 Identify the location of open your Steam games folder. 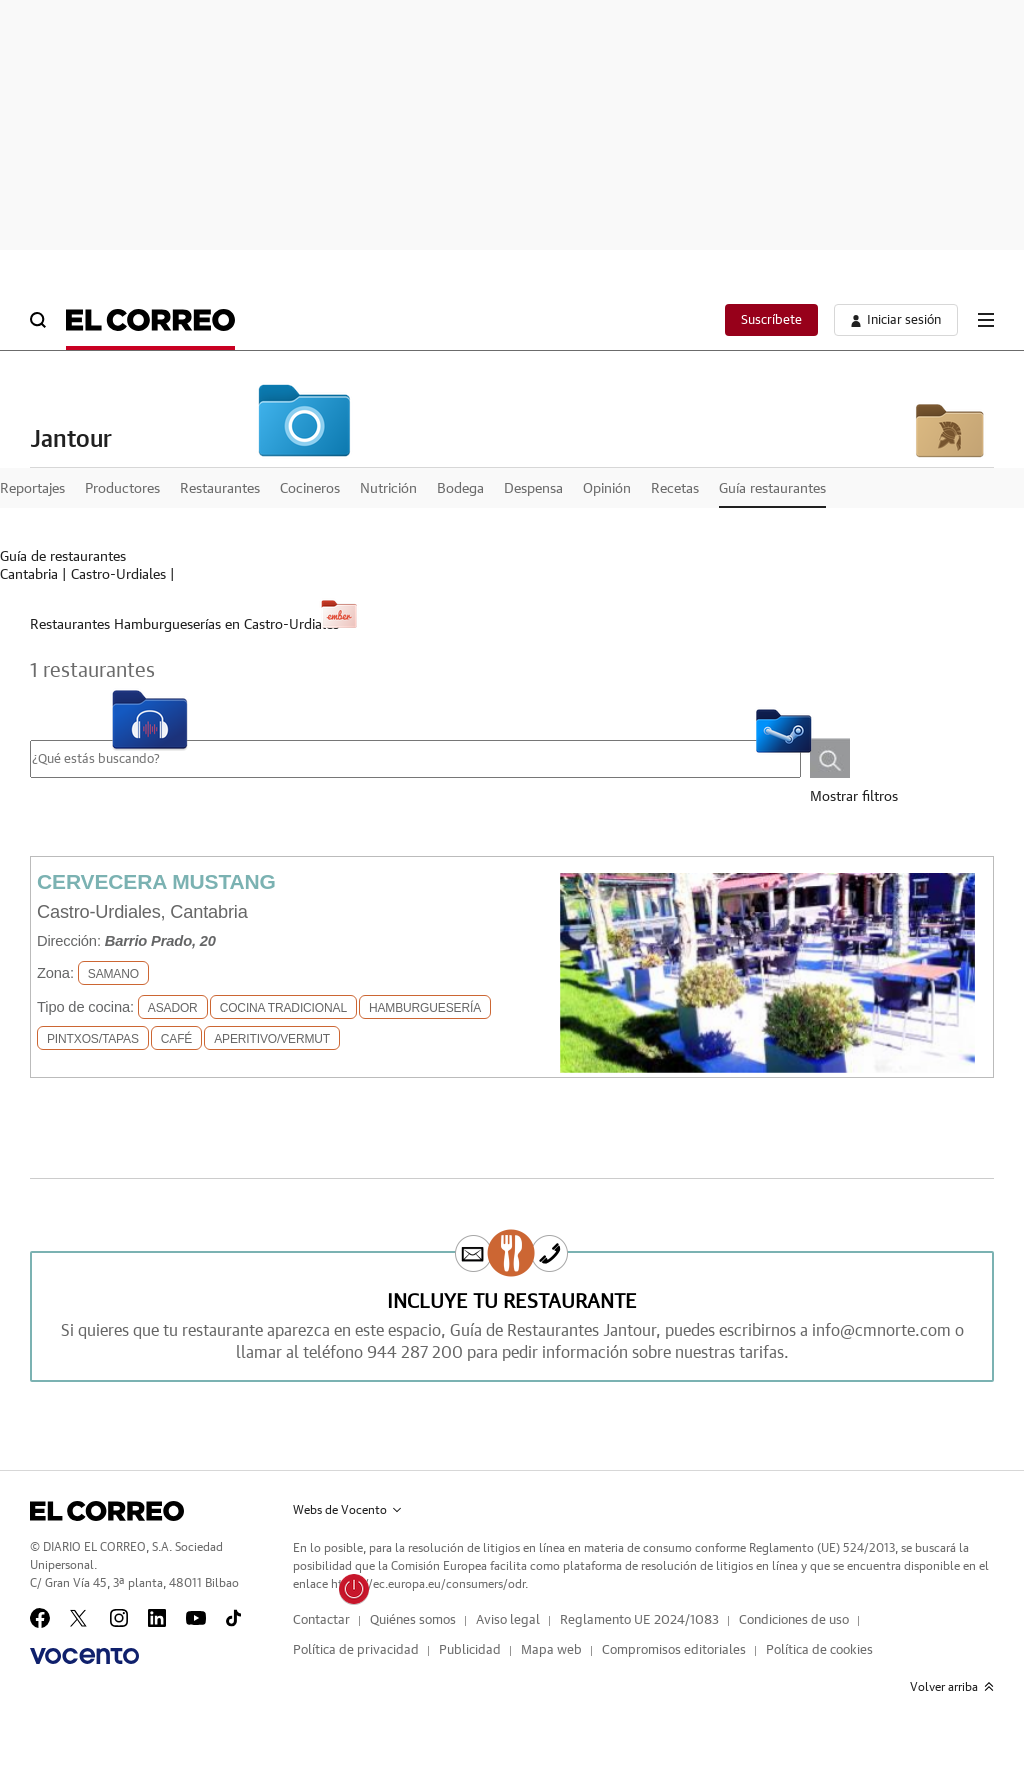
(783, 732).